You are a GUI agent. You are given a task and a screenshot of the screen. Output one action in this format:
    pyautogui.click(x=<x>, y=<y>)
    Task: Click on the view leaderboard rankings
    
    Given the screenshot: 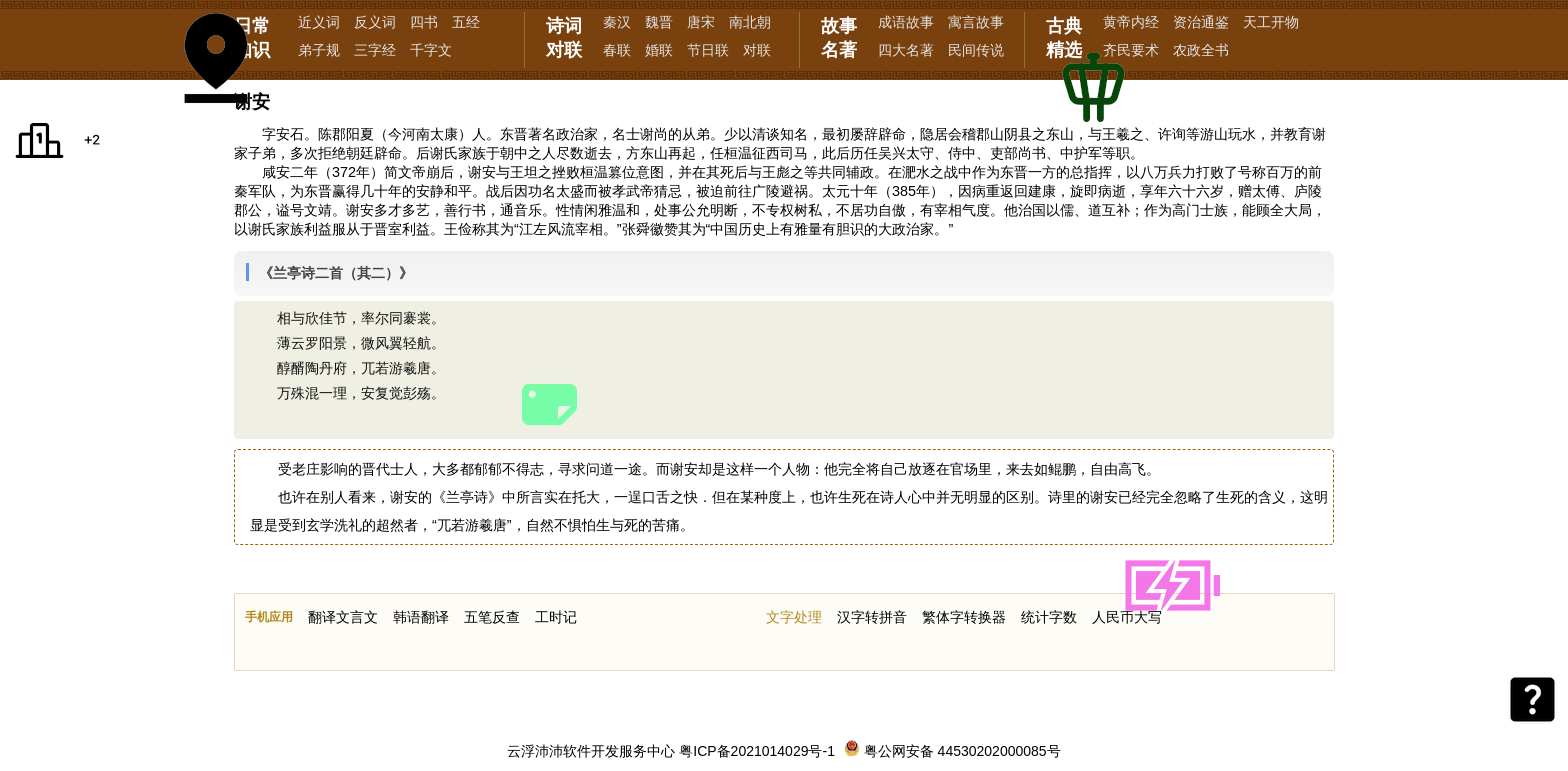 What is the action you would take?
    pyautogui.click(x=39, y=140)
    